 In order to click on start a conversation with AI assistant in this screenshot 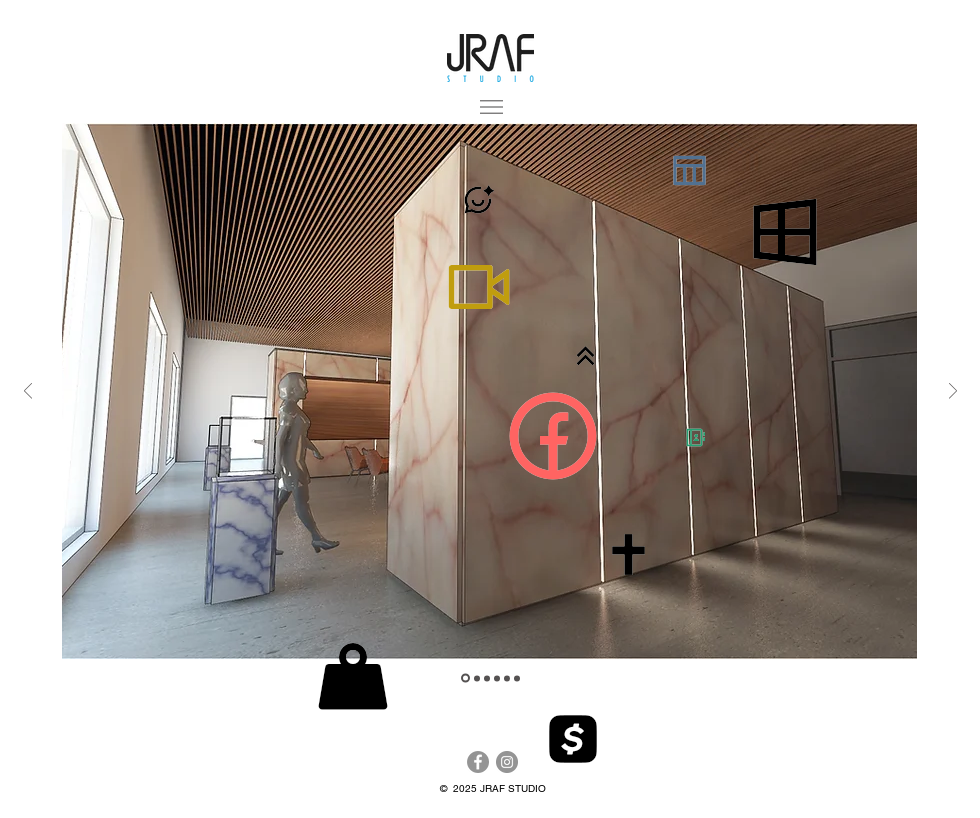, I will do `click(478, 200)`.